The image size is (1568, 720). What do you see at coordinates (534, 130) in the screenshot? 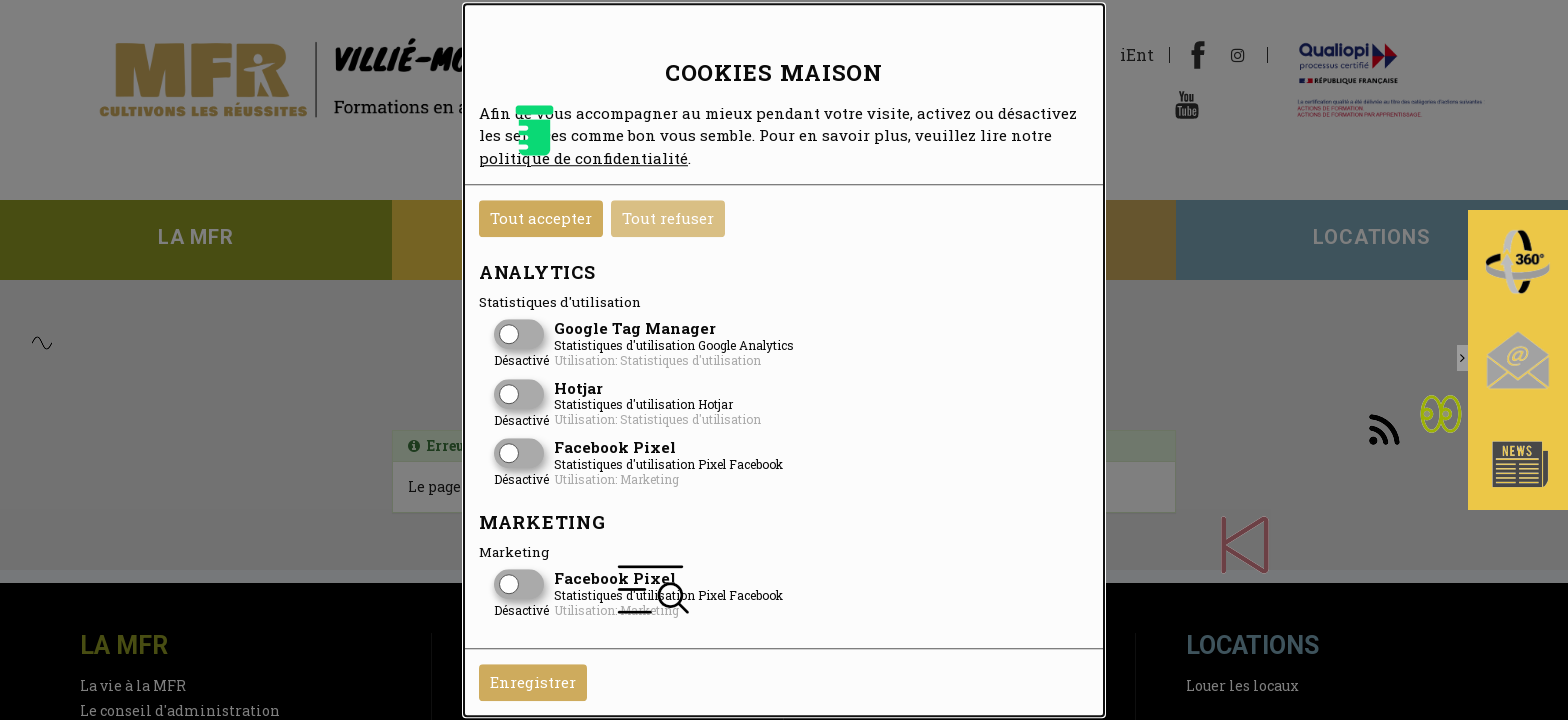
I see `view prescription or medication details` at bounding box center [534, 130].